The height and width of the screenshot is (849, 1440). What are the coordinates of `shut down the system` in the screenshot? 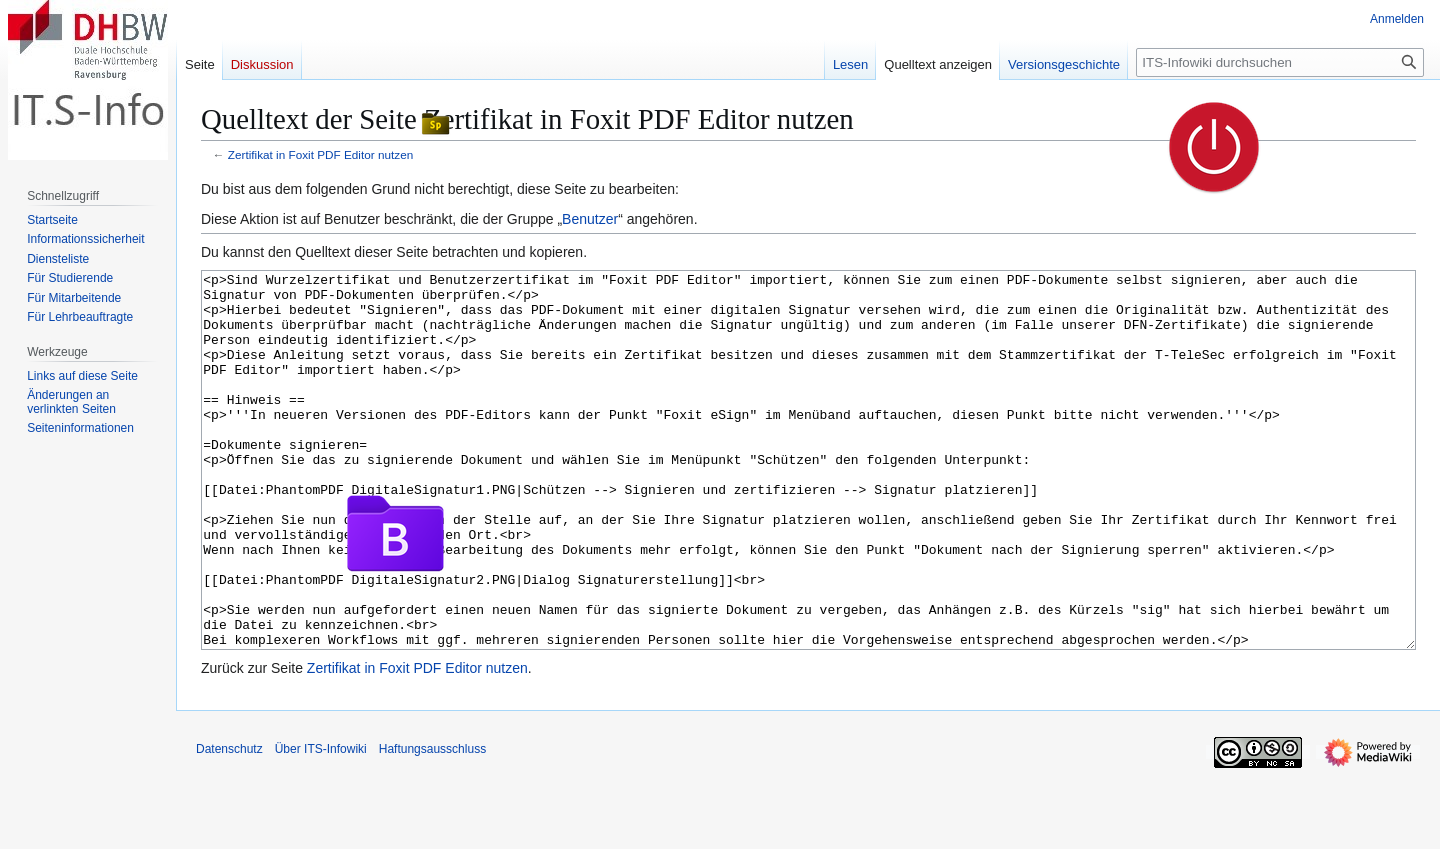 It's located at (1214, 147).